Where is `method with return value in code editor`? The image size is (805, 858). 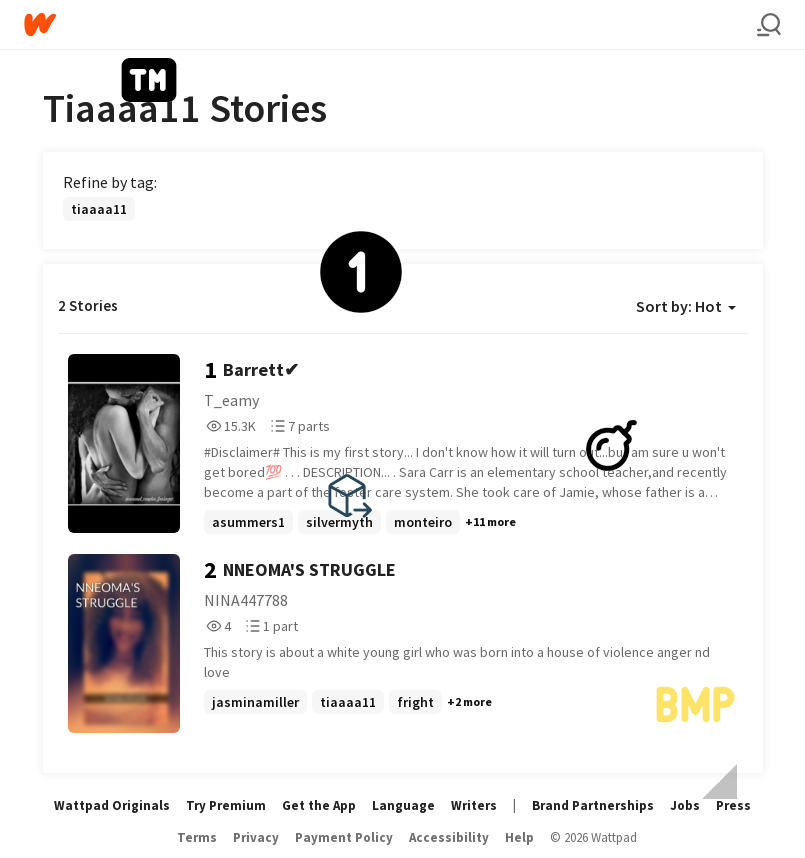
method with return value in code editor is located at coordinates (347, 496).